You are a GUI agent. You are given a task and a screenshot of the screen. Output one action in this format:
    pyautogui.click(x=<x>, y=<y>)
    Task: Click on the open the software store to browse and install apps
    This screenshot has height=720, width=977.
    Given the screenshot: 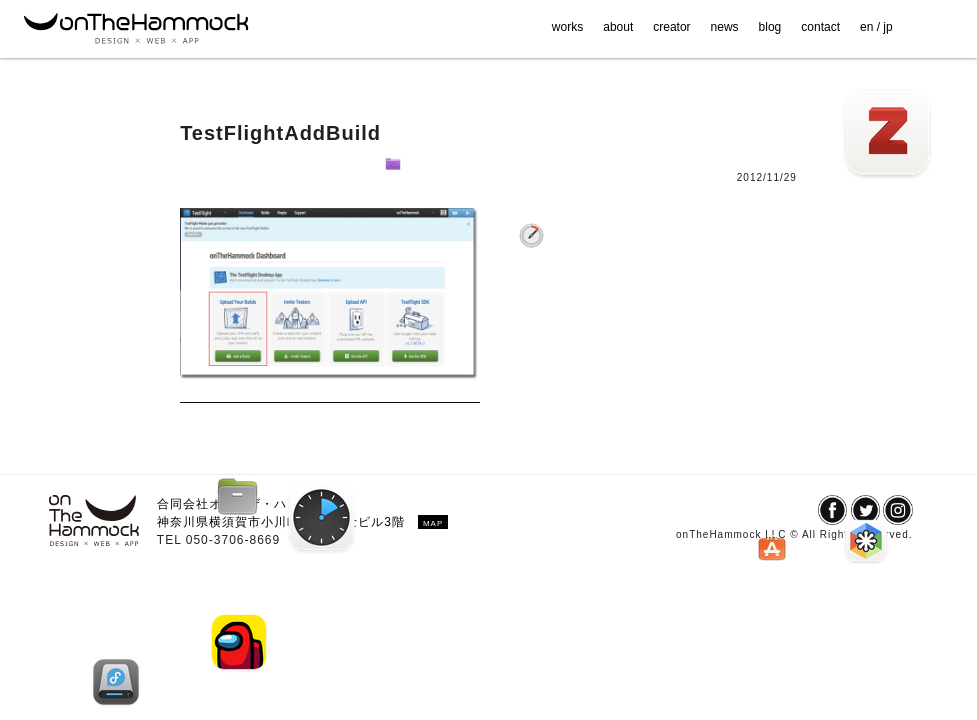 What is the action you would take?
    pyautogui.click(x=772, y=549)
    